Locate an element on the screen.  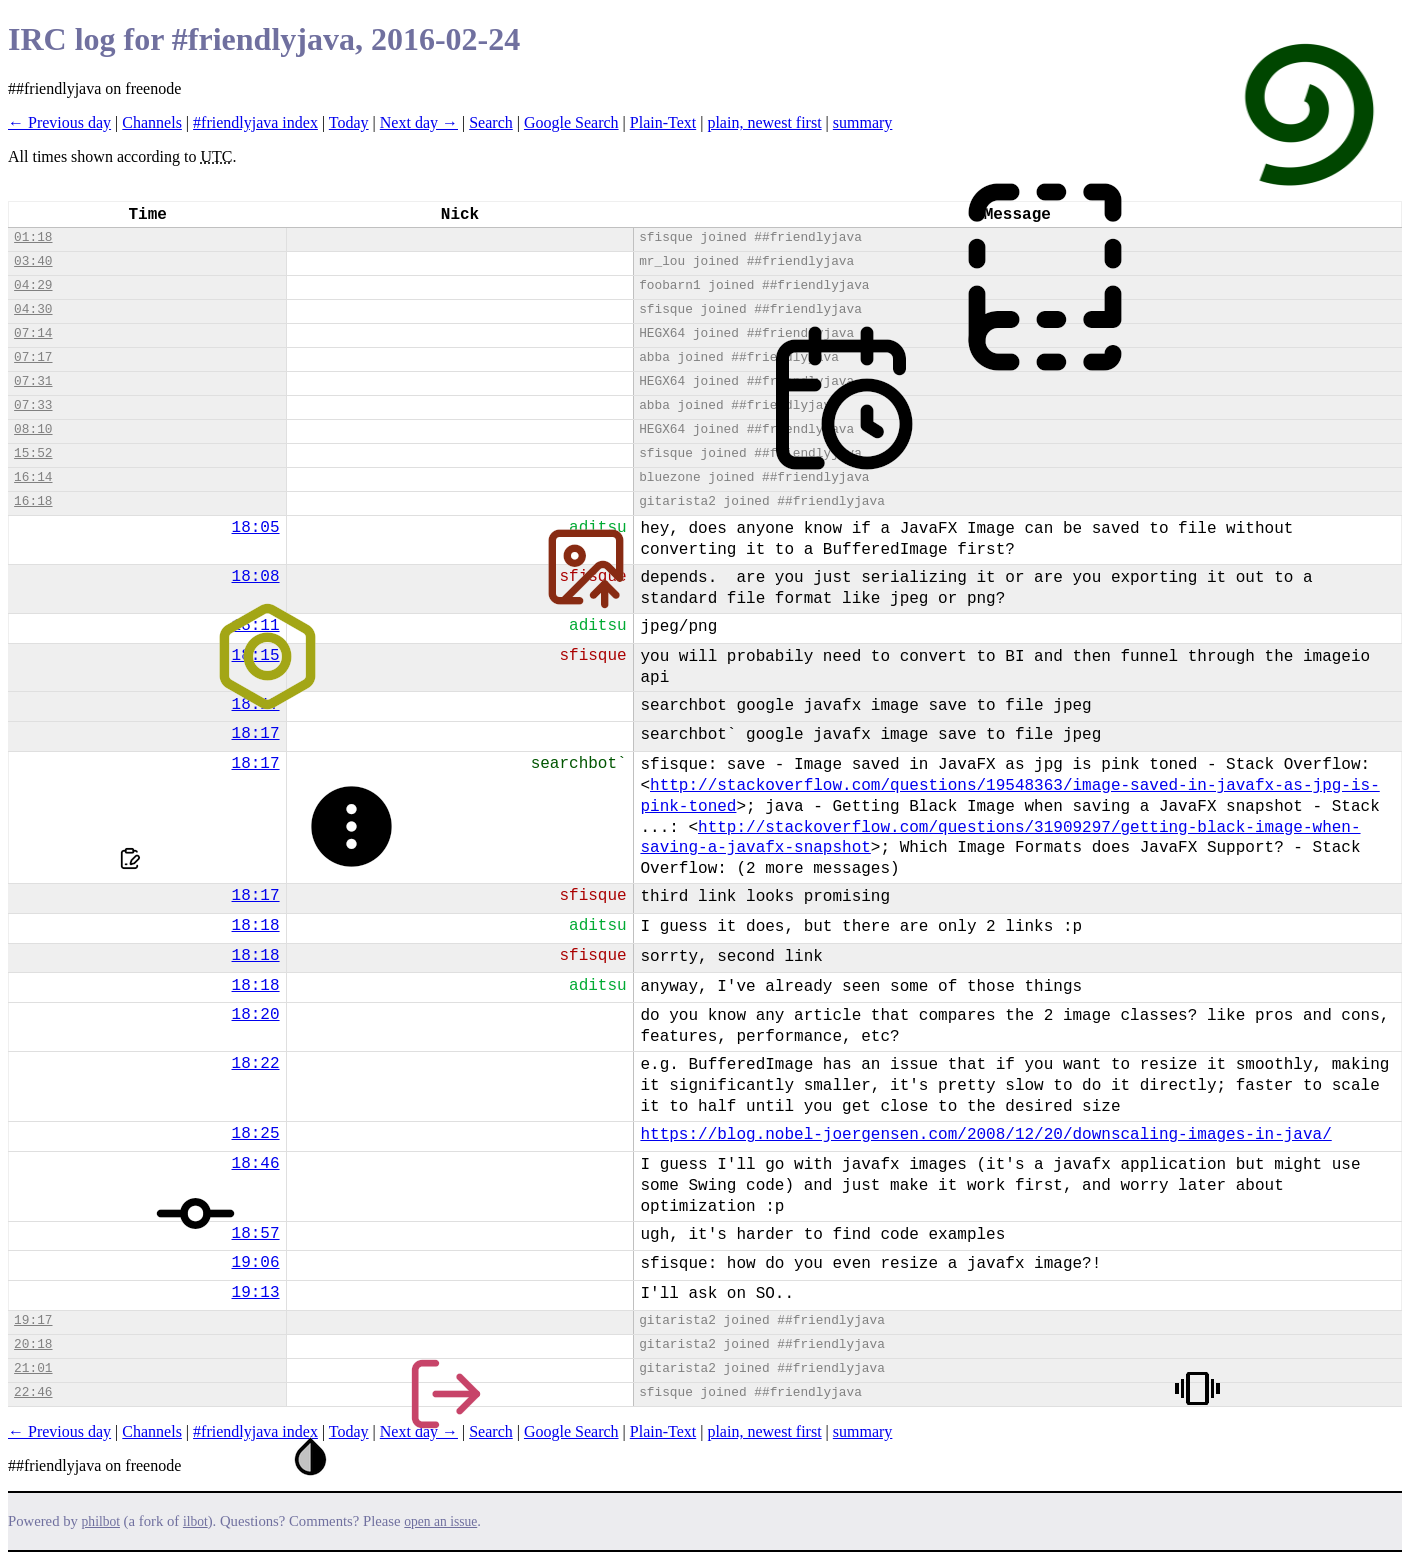
access settings or configuration options is located at coordinates (267, 656).